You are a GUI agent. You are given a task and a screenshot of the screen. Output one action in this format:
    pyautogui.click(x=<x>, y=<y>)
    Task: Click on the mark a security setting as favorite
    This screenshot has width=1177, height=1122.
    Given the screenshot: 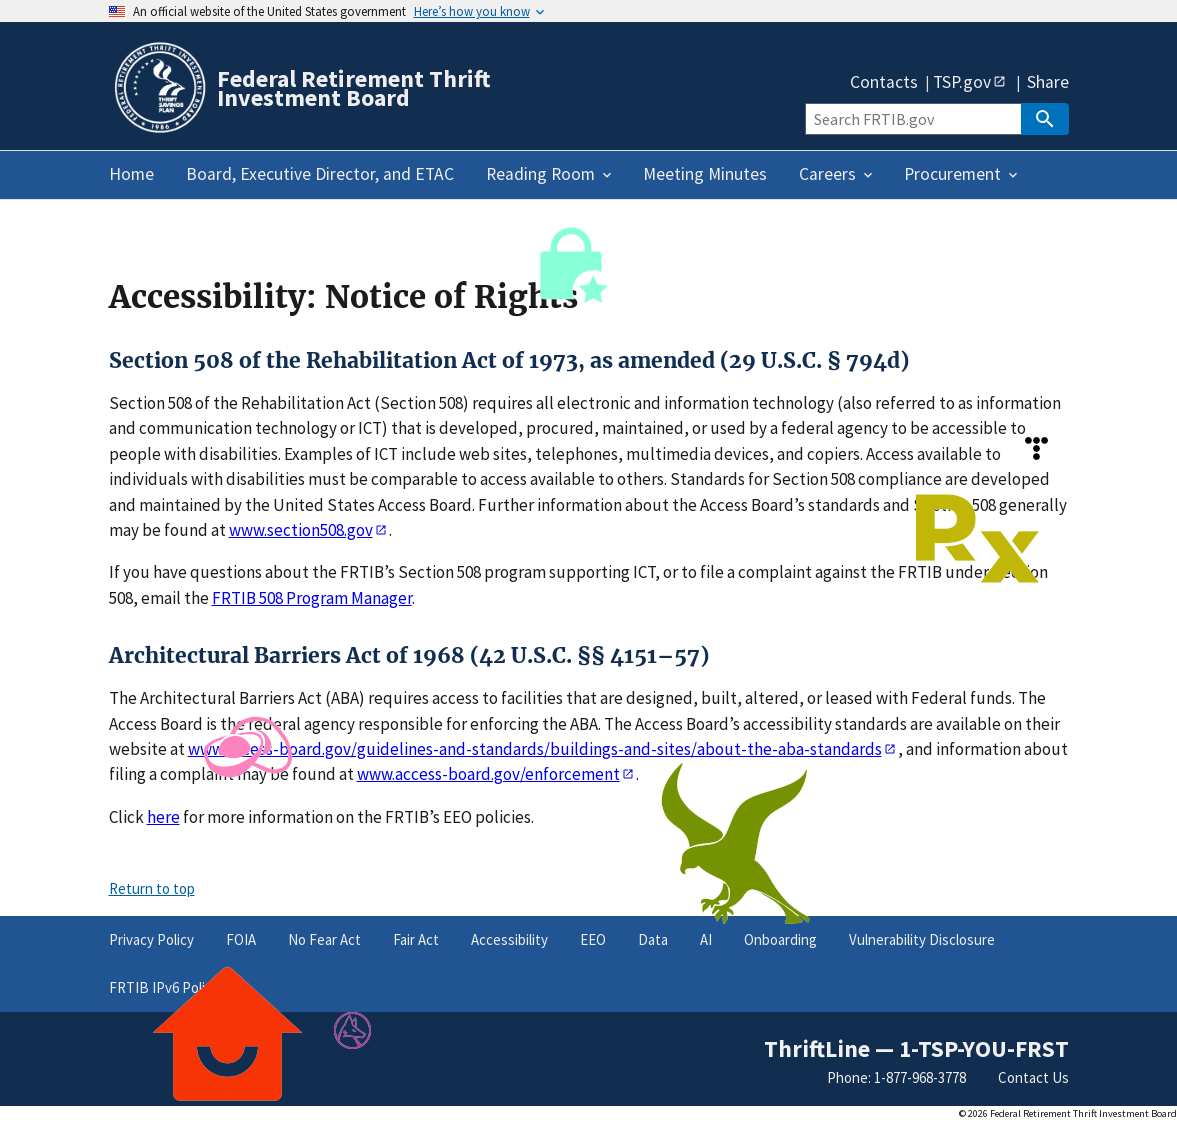 What is the action you would take?
    pyautogui.click(x=571, y=265)
    